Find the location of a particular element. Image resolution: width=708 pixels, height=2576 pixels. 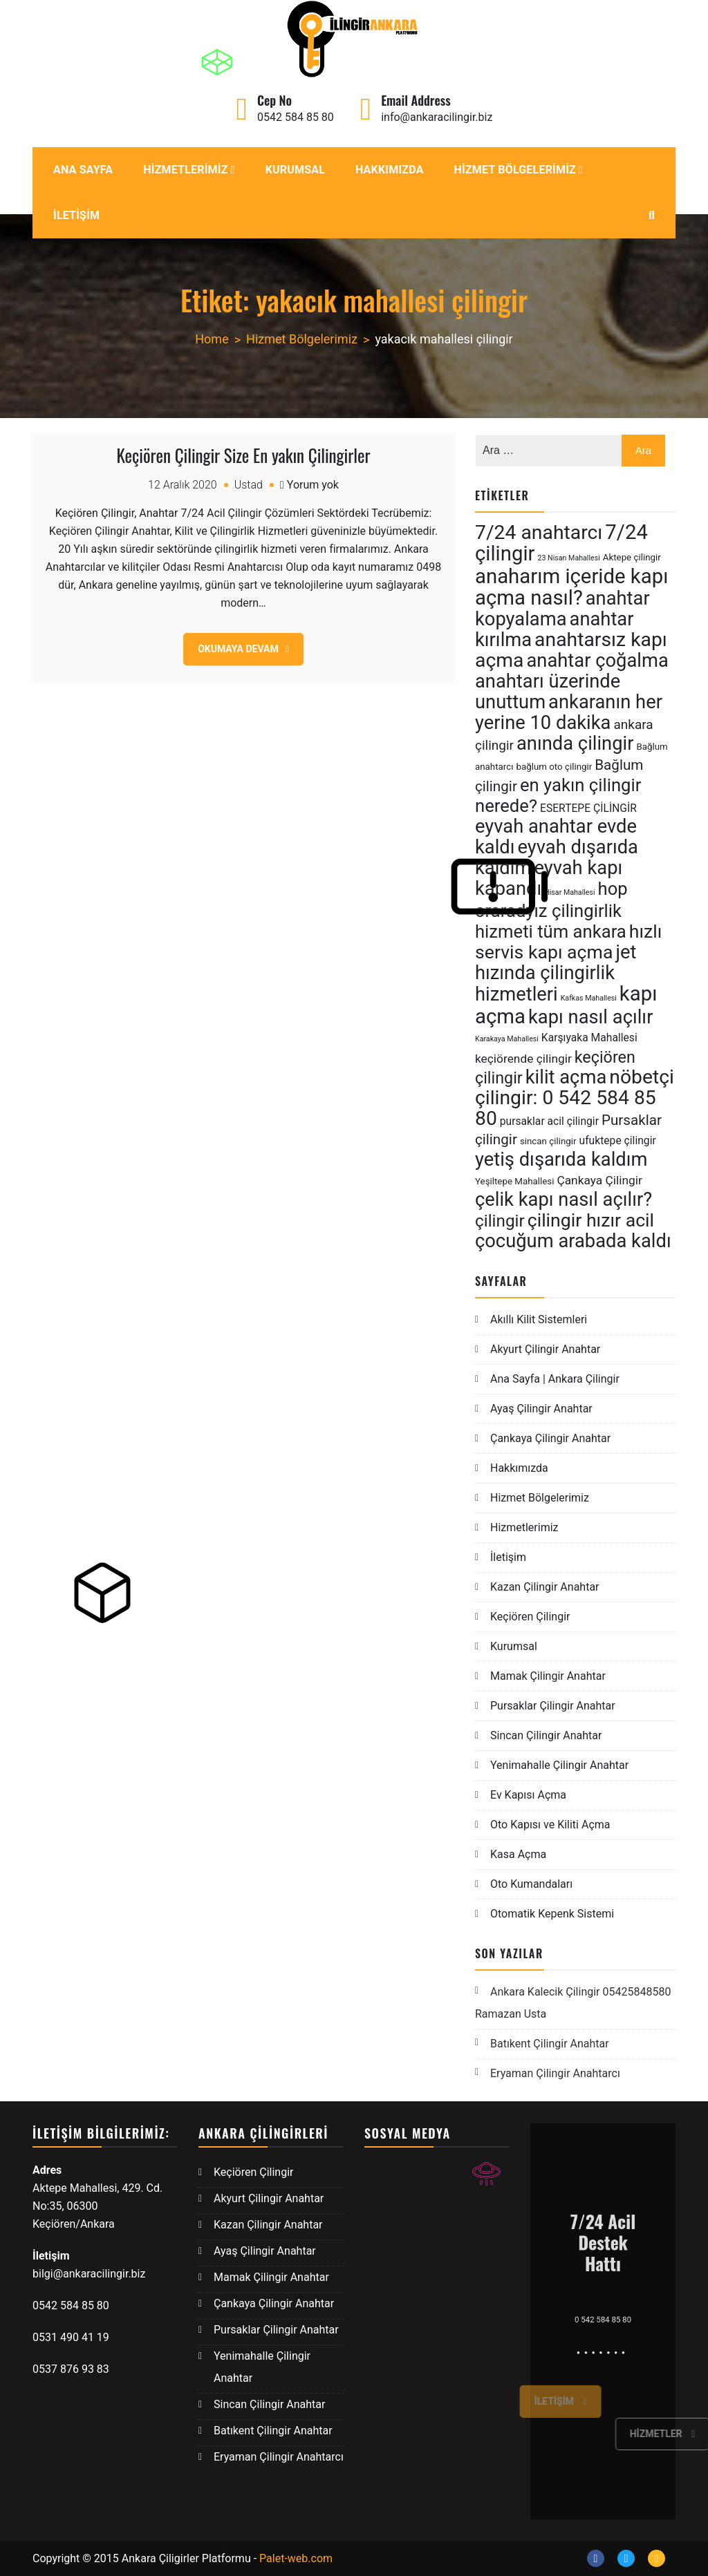

indicates low battery warning is located at coordinates (498, 887).